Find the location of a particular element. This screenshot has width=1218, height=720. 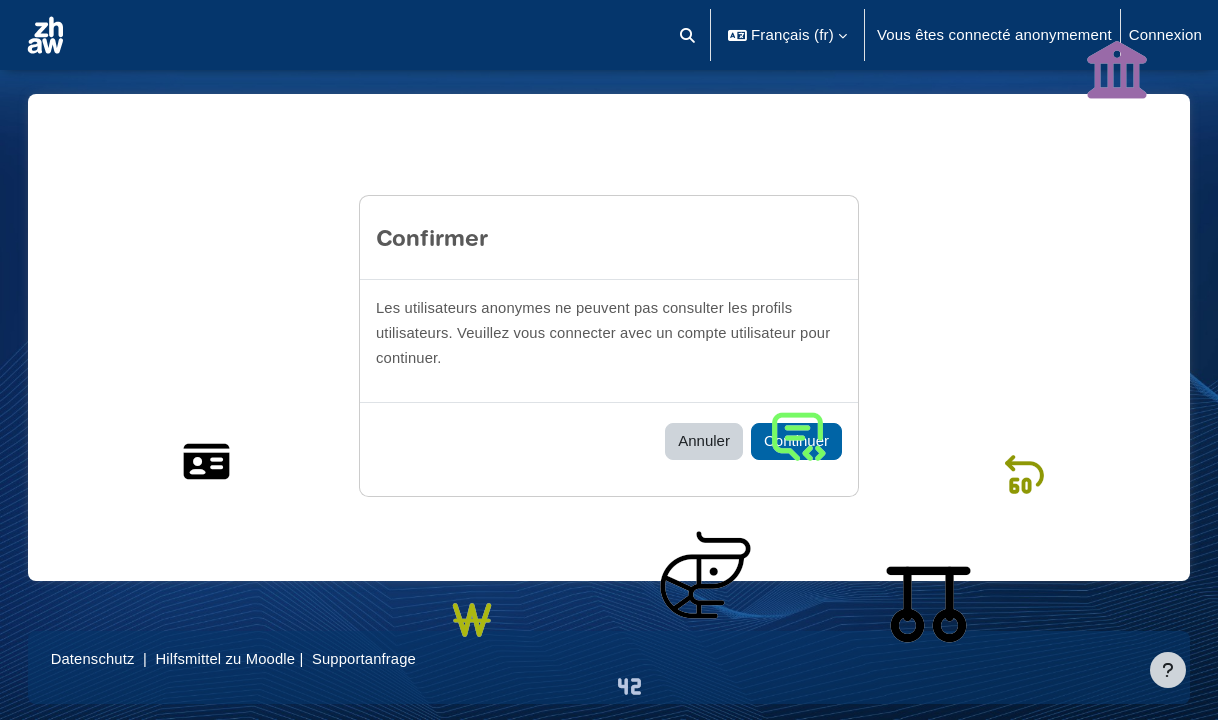

access banking or financial services is located at coordinates (1117, 69).